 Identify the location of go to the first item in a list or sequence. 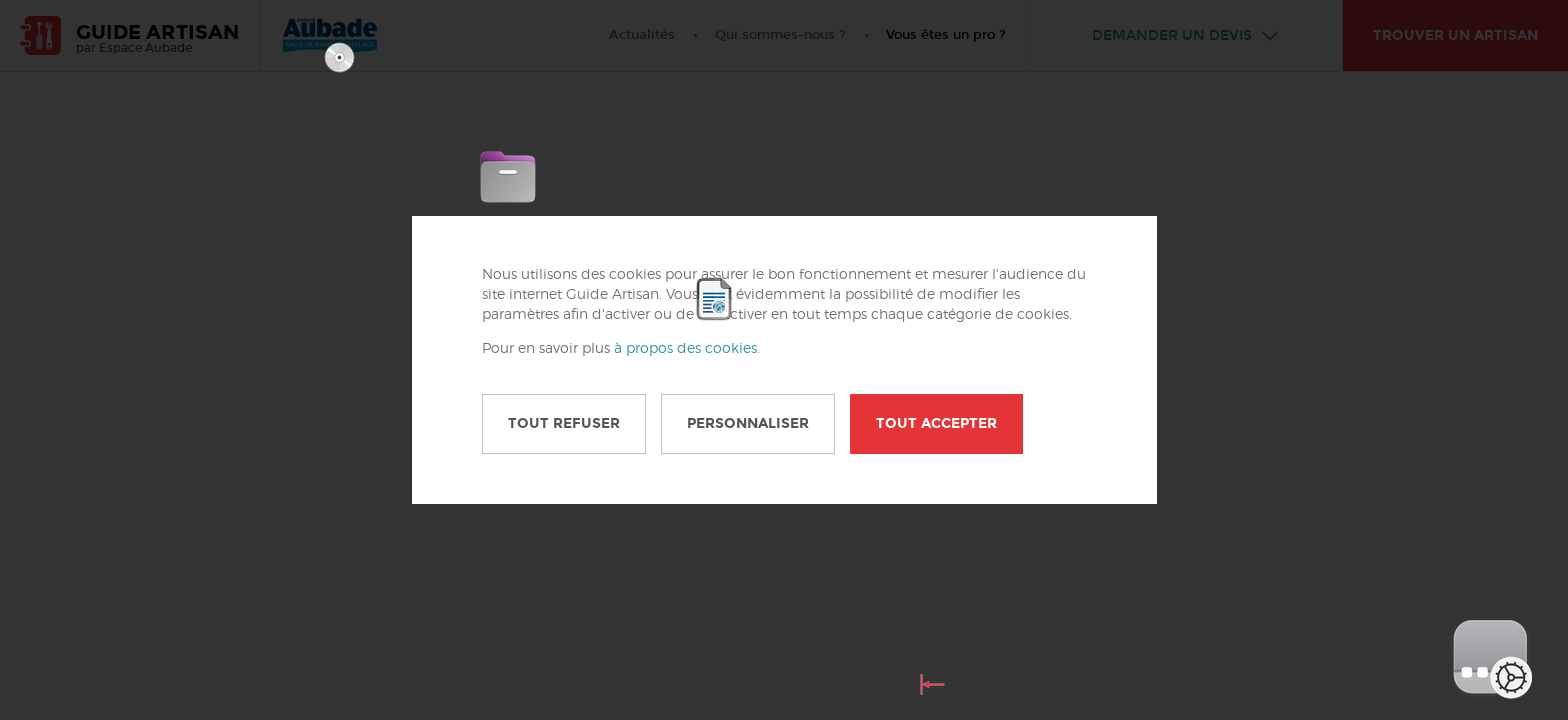
(932, 684).